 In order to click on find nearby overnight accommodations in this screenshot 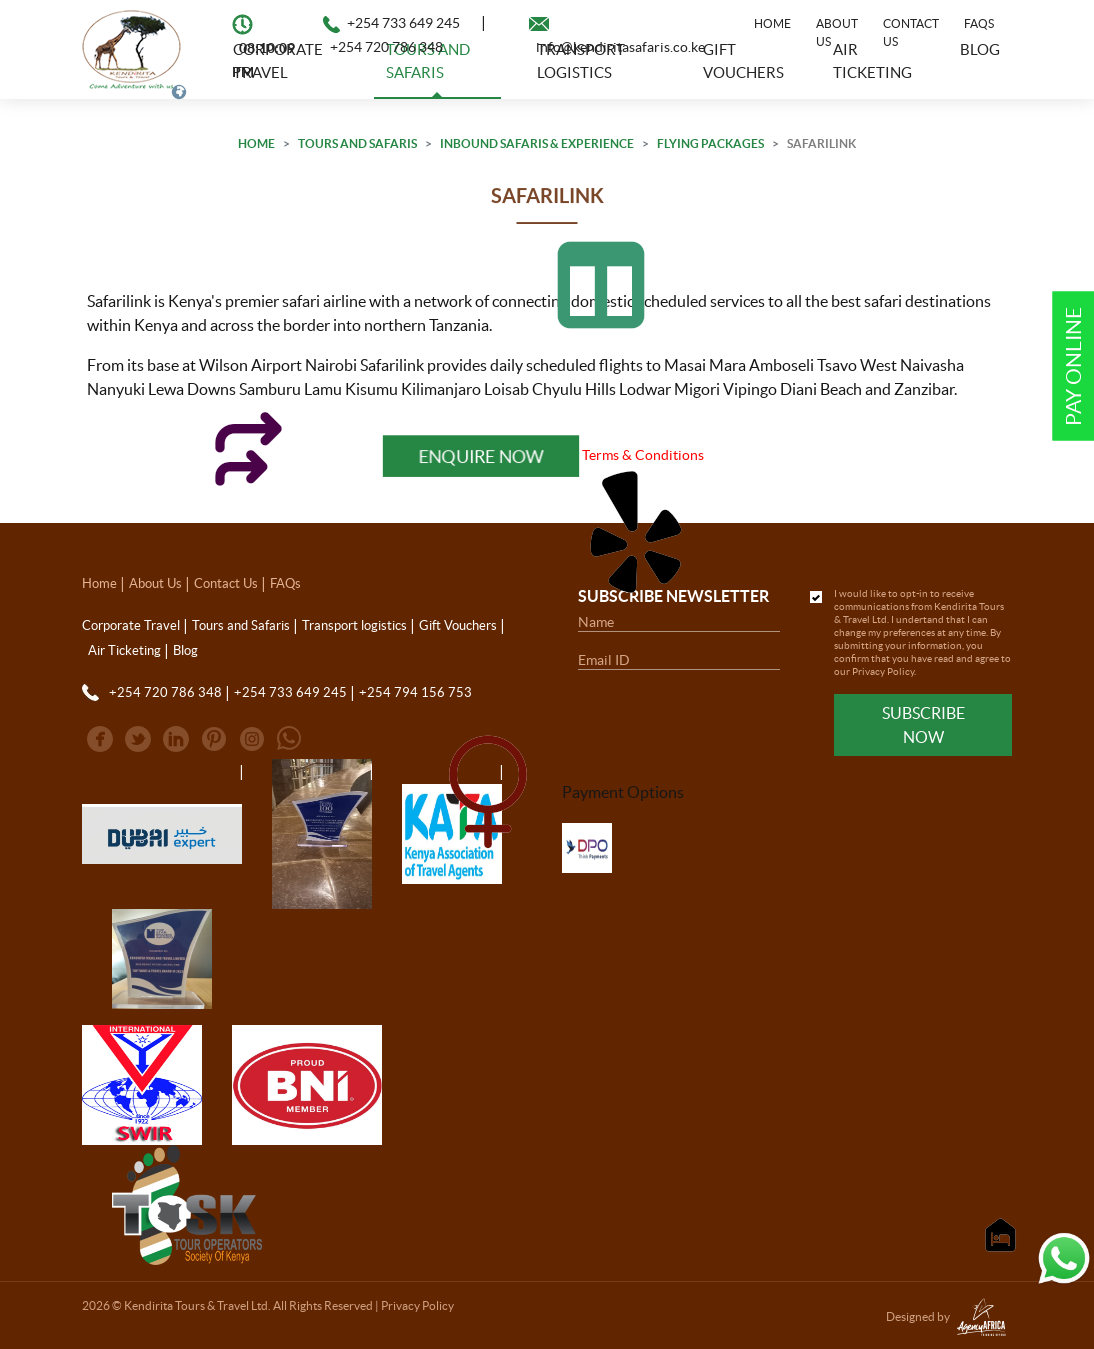, I will do `click(1000, 1234)`.